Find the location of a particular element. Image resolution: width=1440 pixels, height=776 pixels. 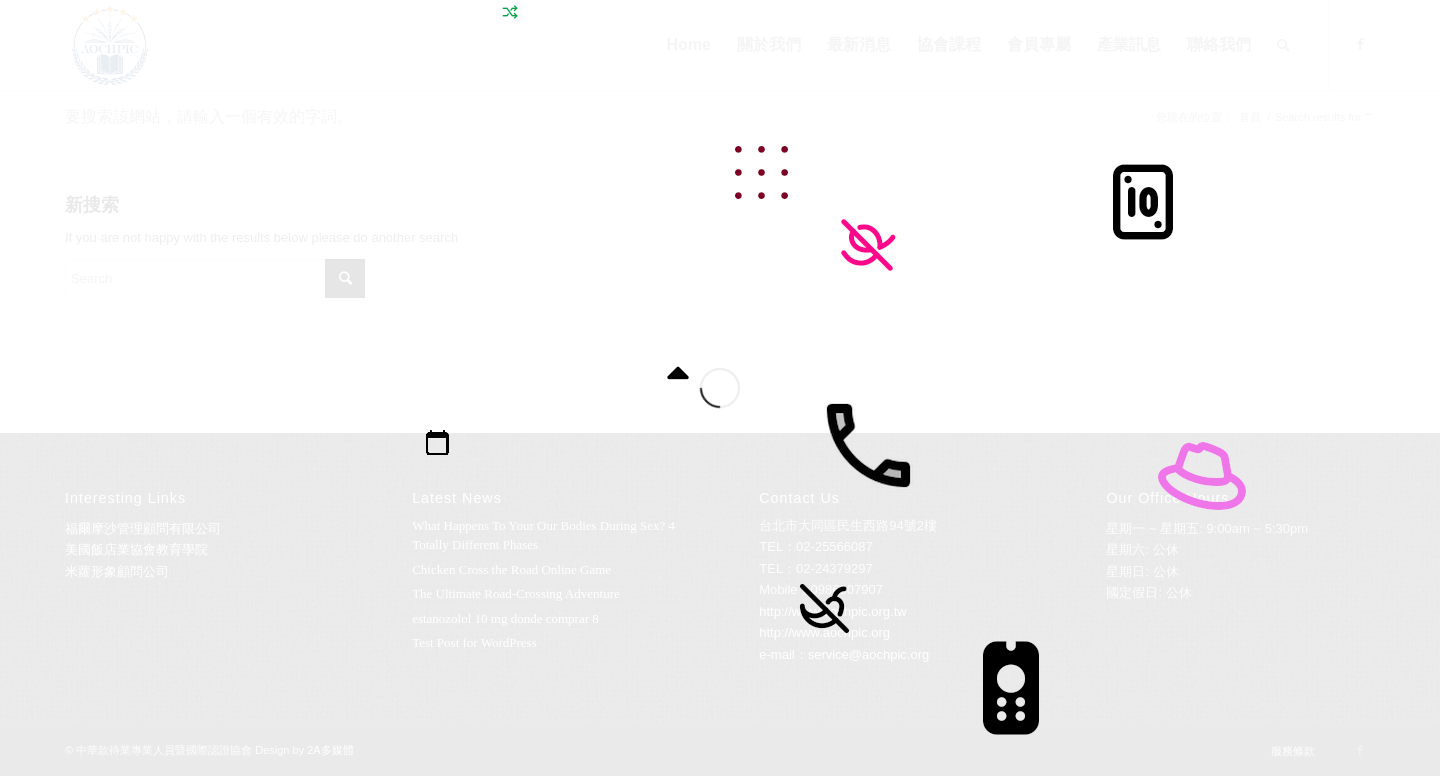

open app drawer or launcher is located at coordinates (761, 172).